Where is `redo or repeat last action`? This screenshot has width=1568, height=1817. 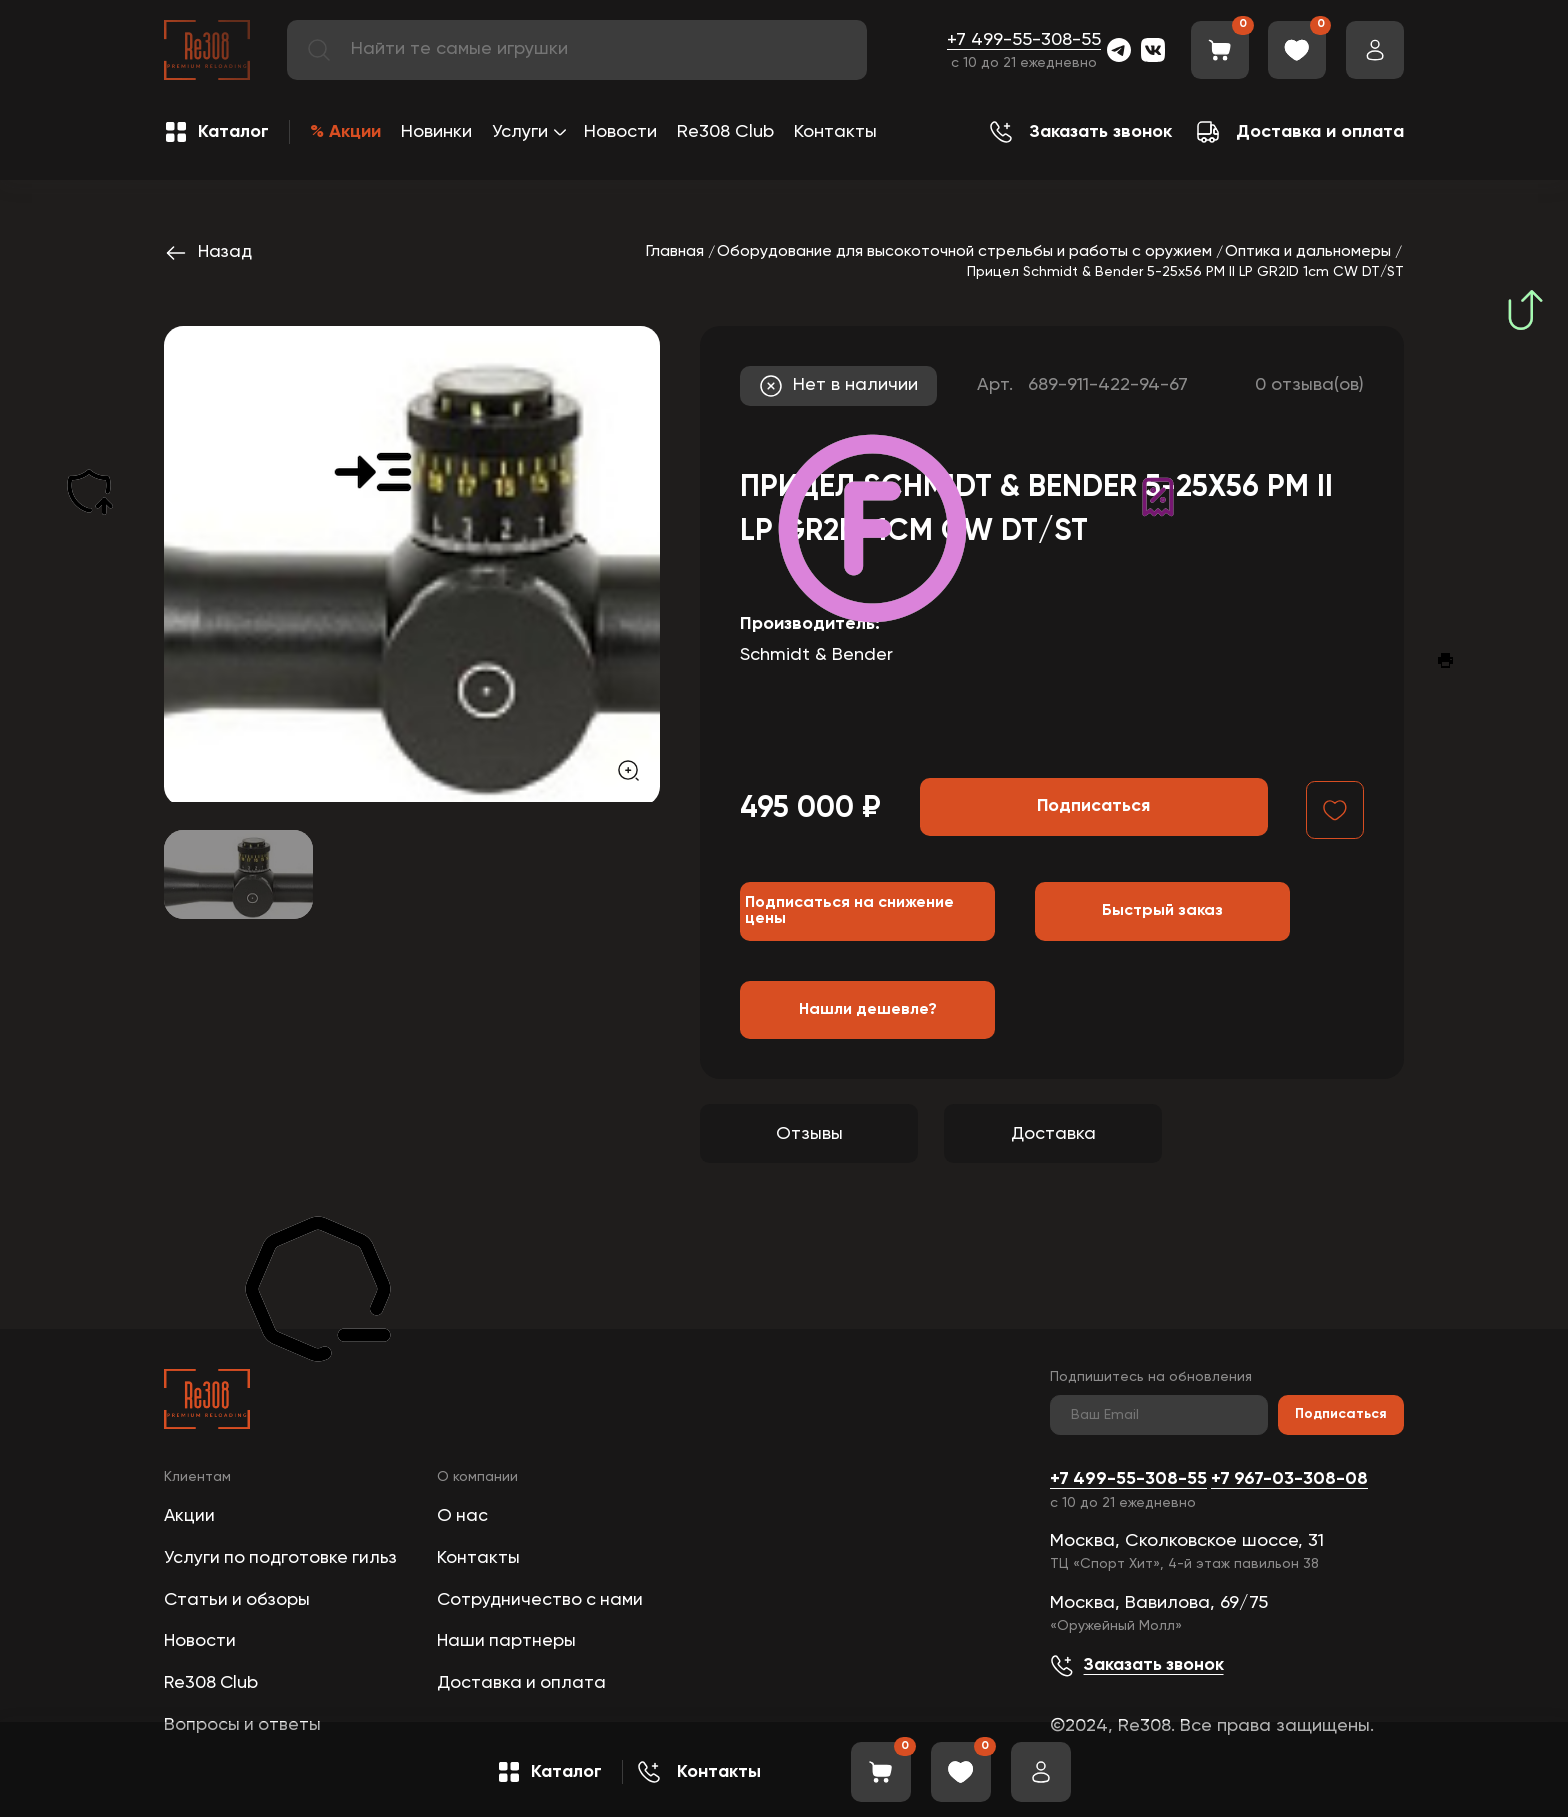
redo or repeat last action is located at coordinates (1524, 310).